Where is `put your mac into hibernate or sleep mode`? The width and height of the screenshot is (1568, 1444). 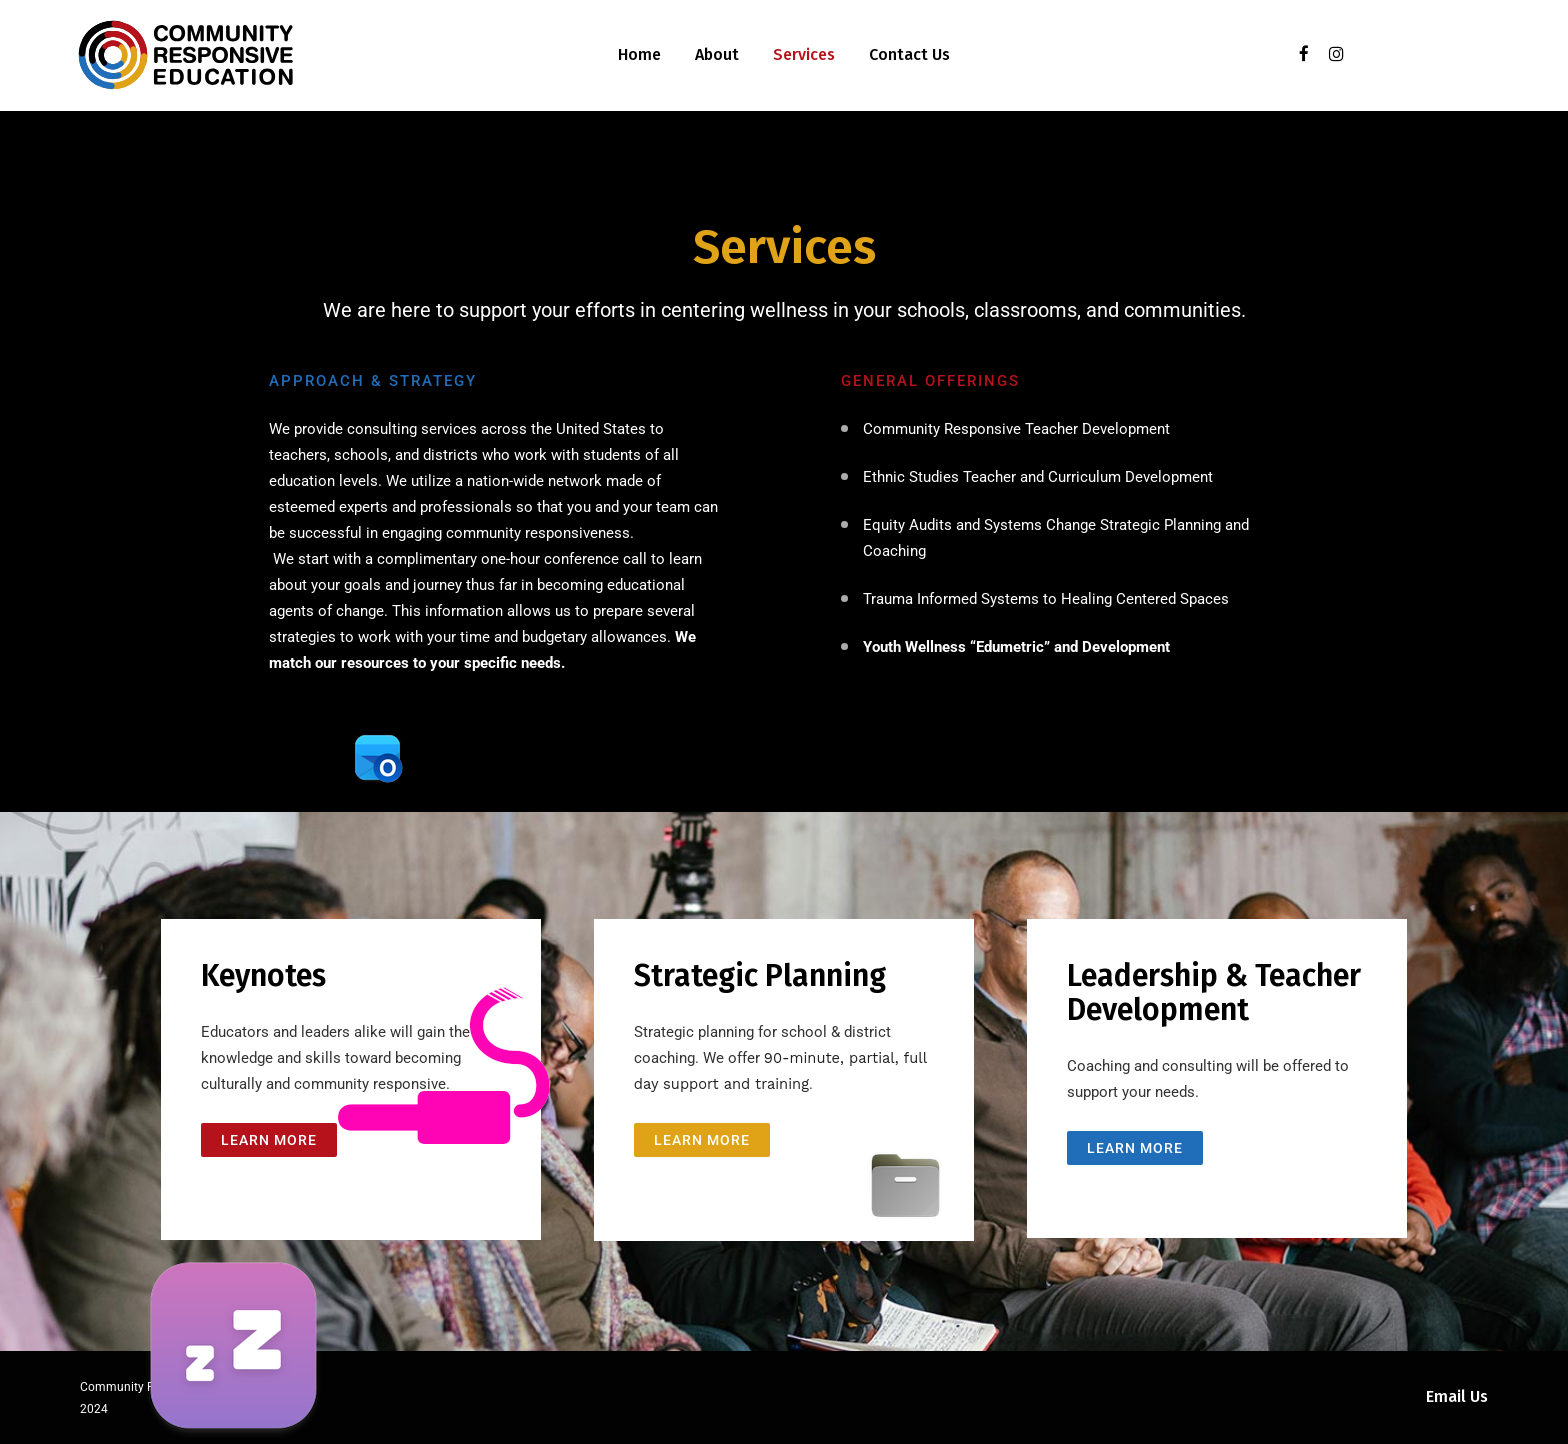 put your mac into hibernate or sleep mode is located at coordinates (233, 1345).